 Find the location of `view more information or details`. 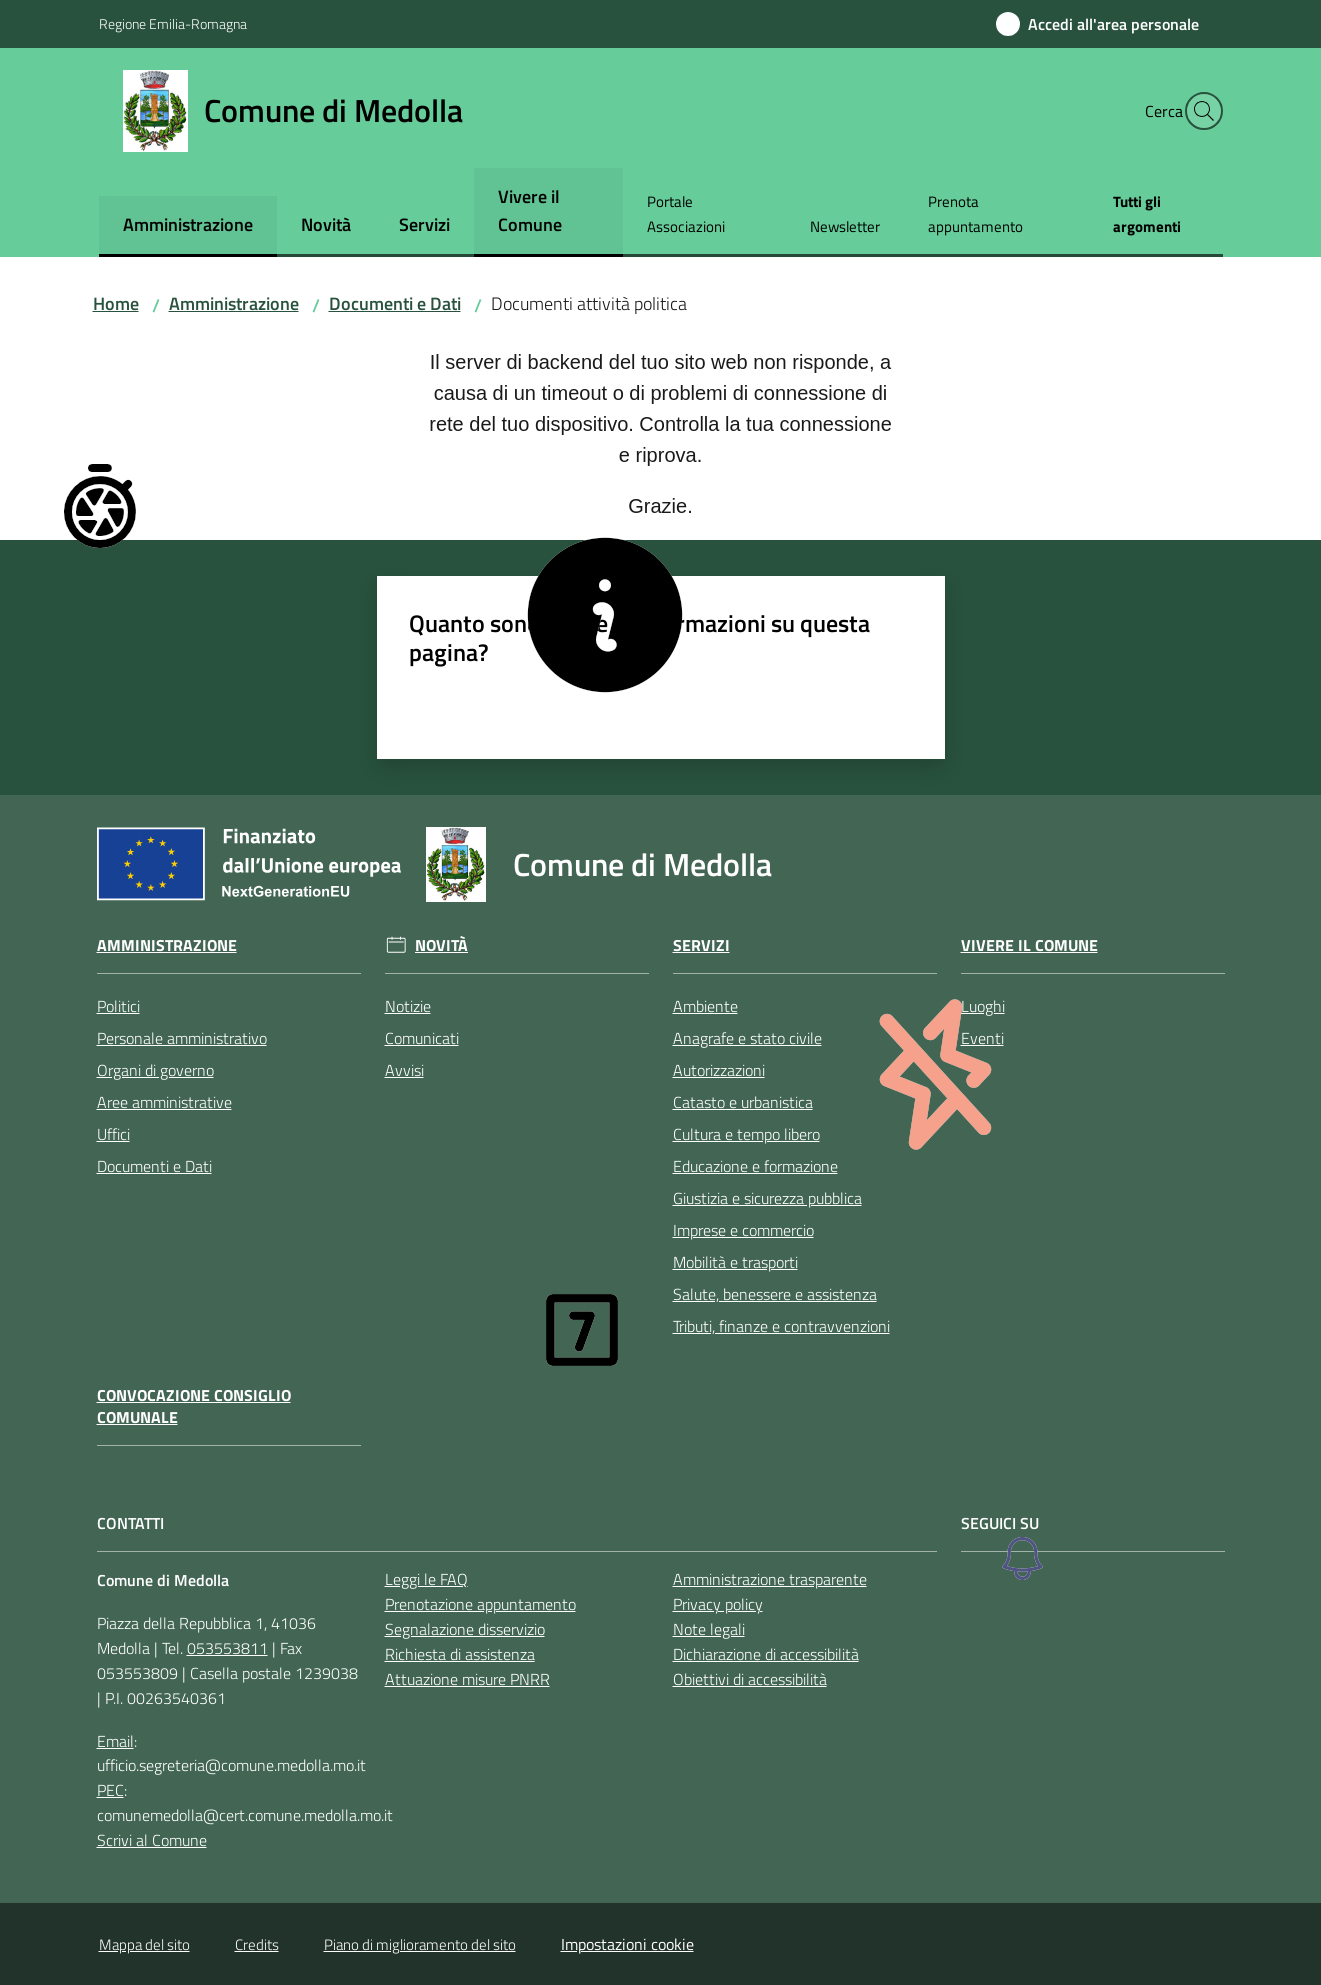

view more information or details is located at coordinates (605, 615).